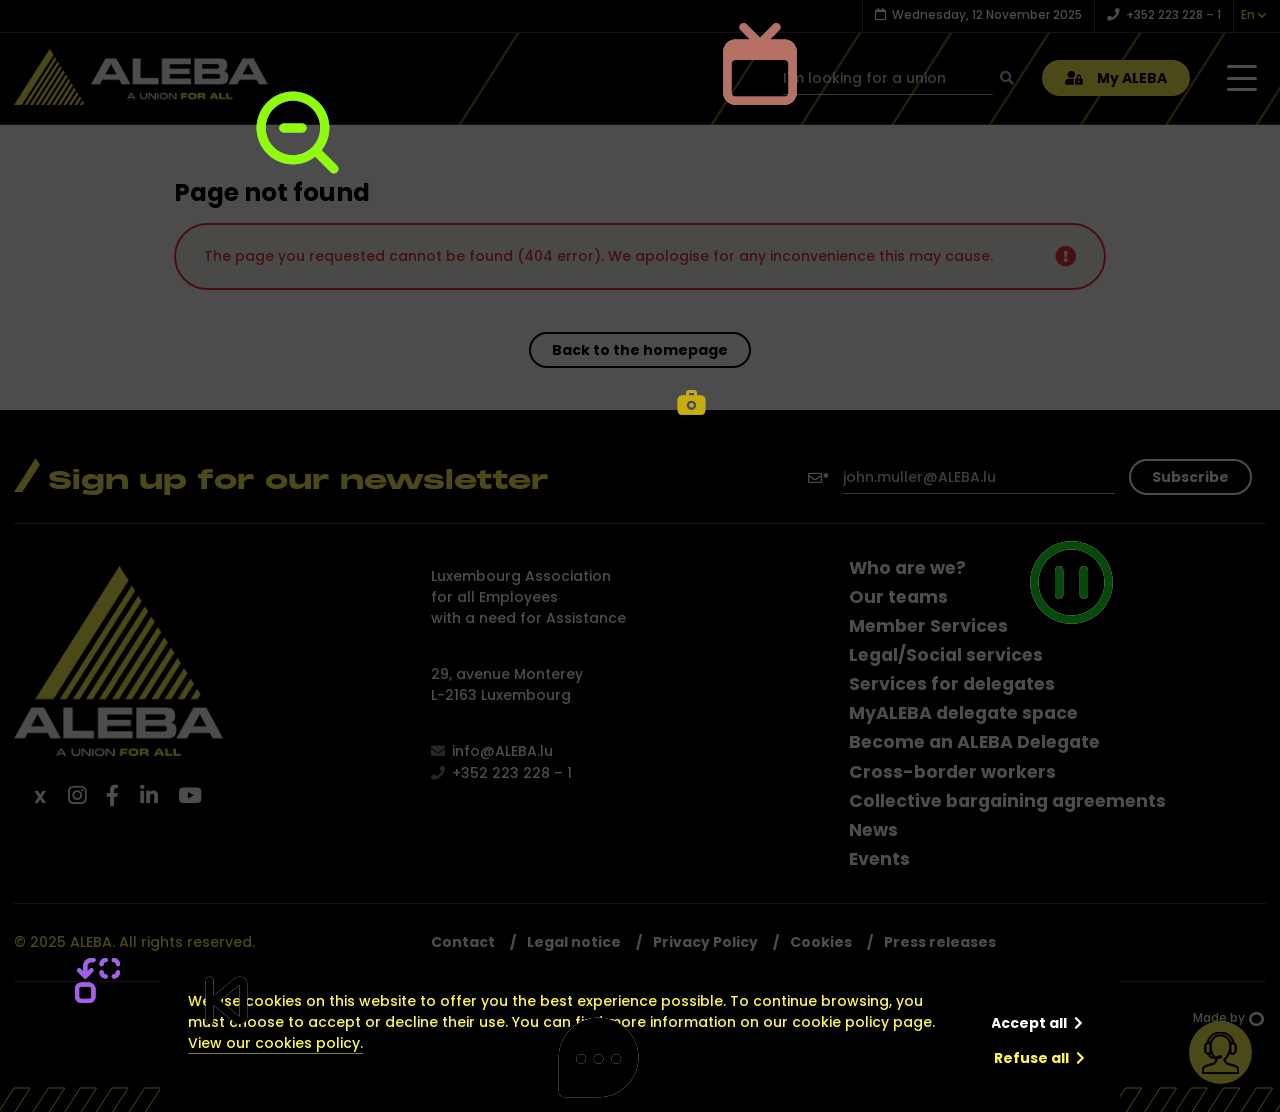 The height and width of the screenshot is (1112, 1280). What do you see at coordinates (225, 1000) in the screenshot?
I see `skip to previous track` at bounding box center [225, 1000].